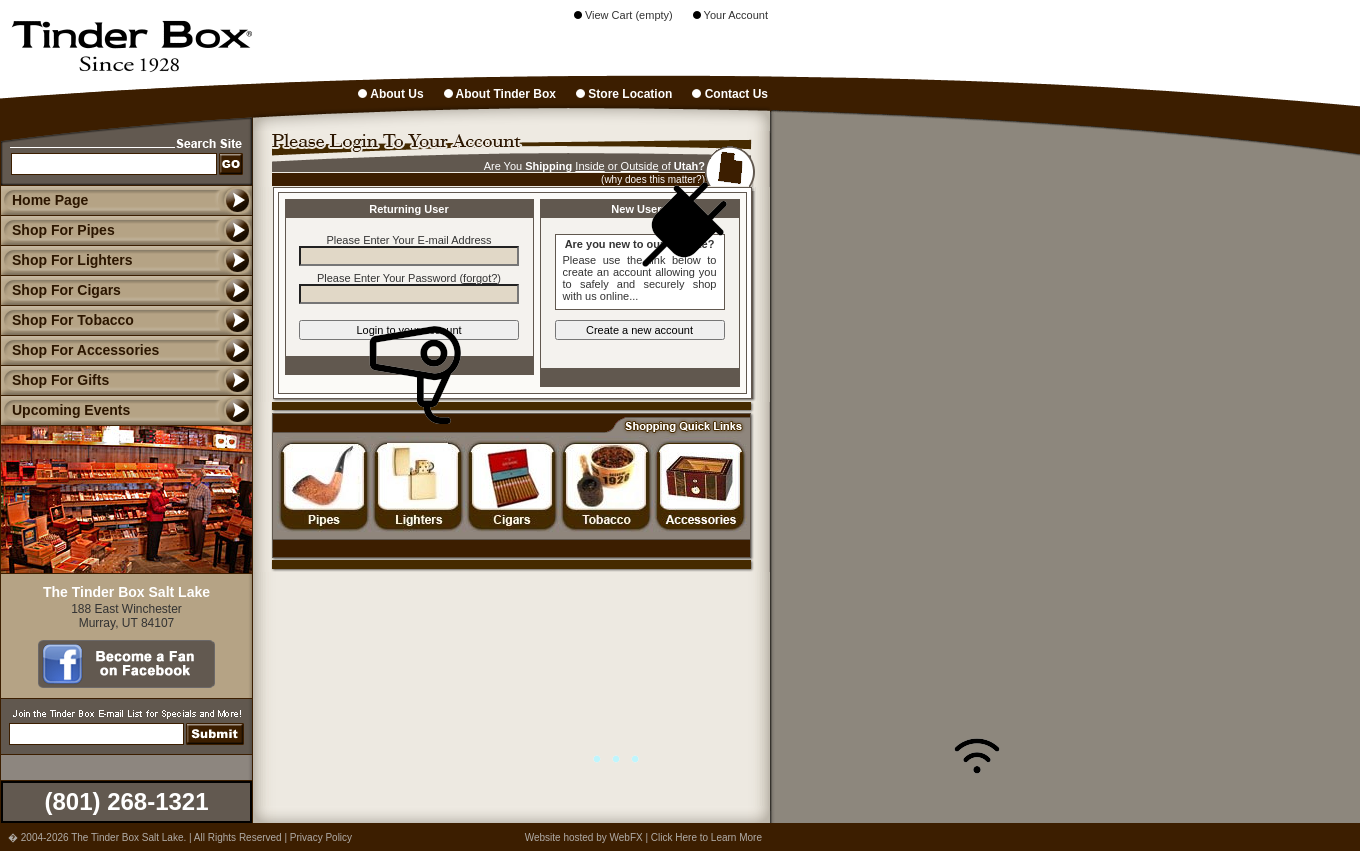  What do you see at coordinates (417, 370) in the screenshot?
I see `hair styling or salon services` at bounding box center [417, 370].